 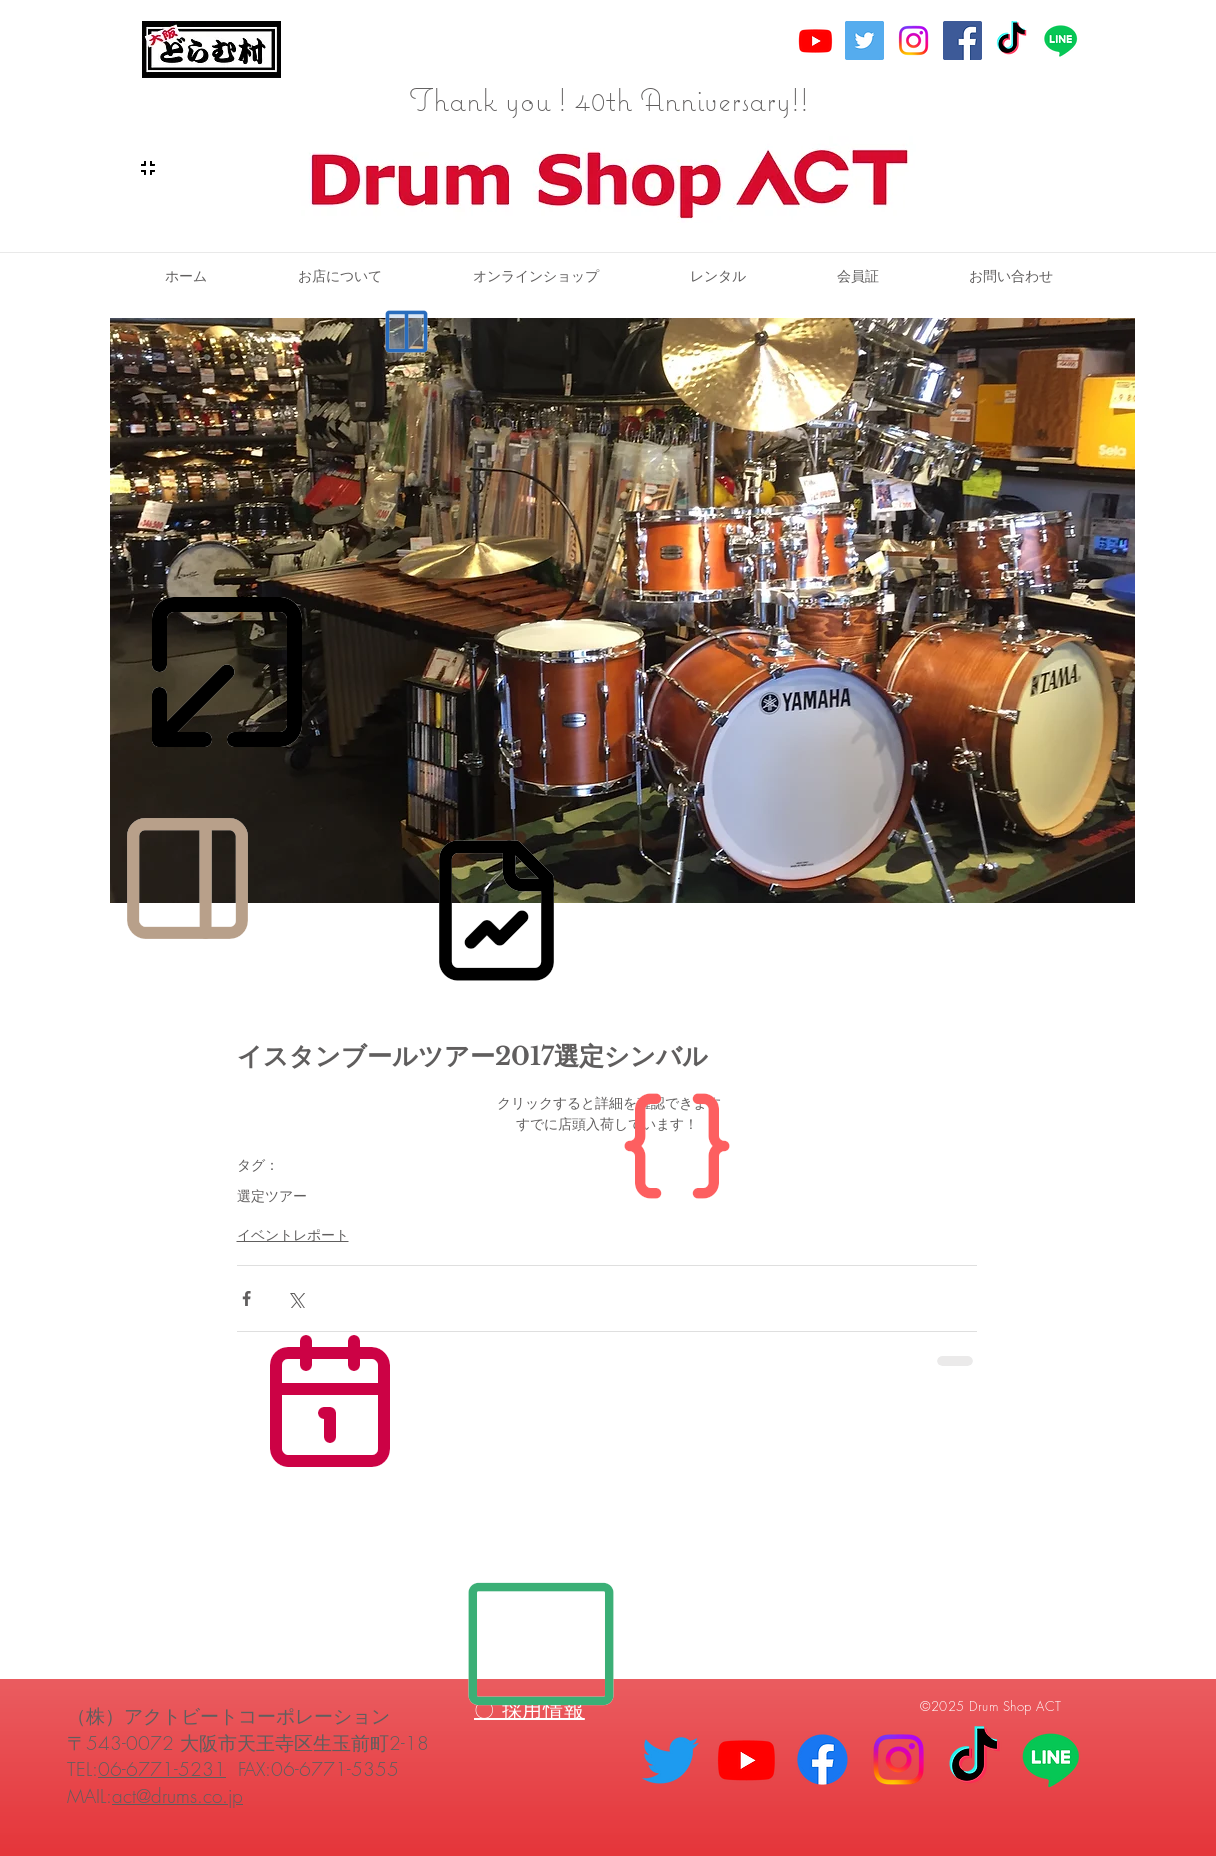 I want to click on toggle right sidebar panel, so click(x=187, y=878).